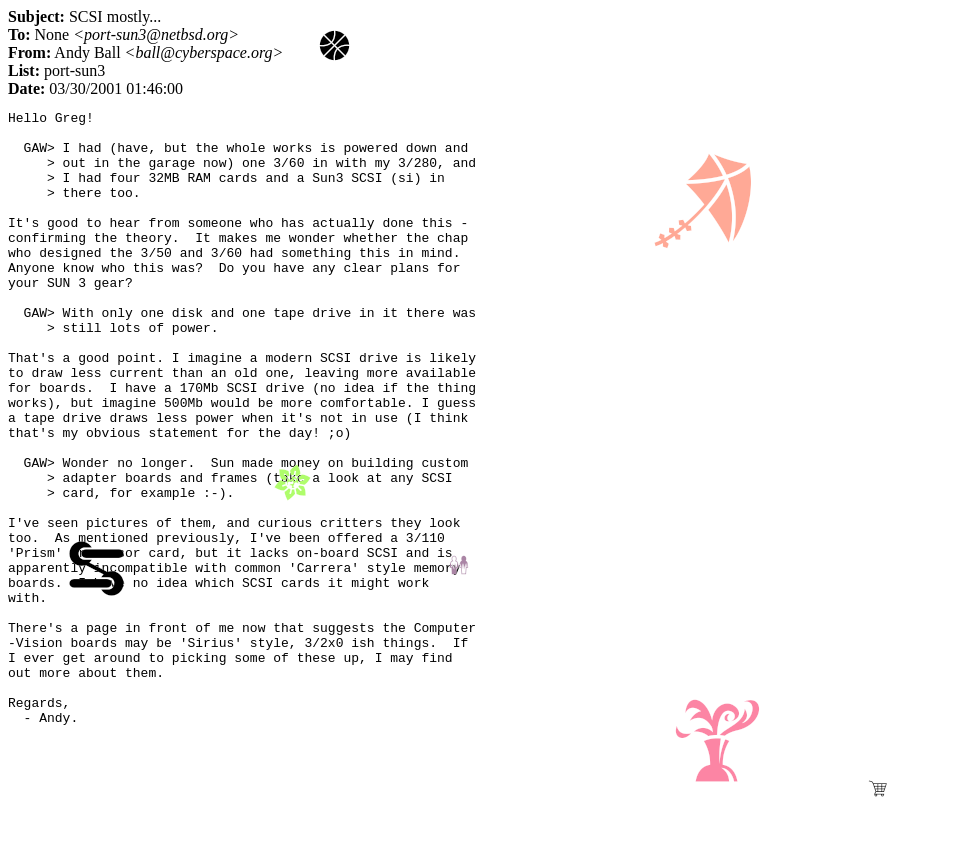  I want to click on access basketball or sports content, so click(334, 45).